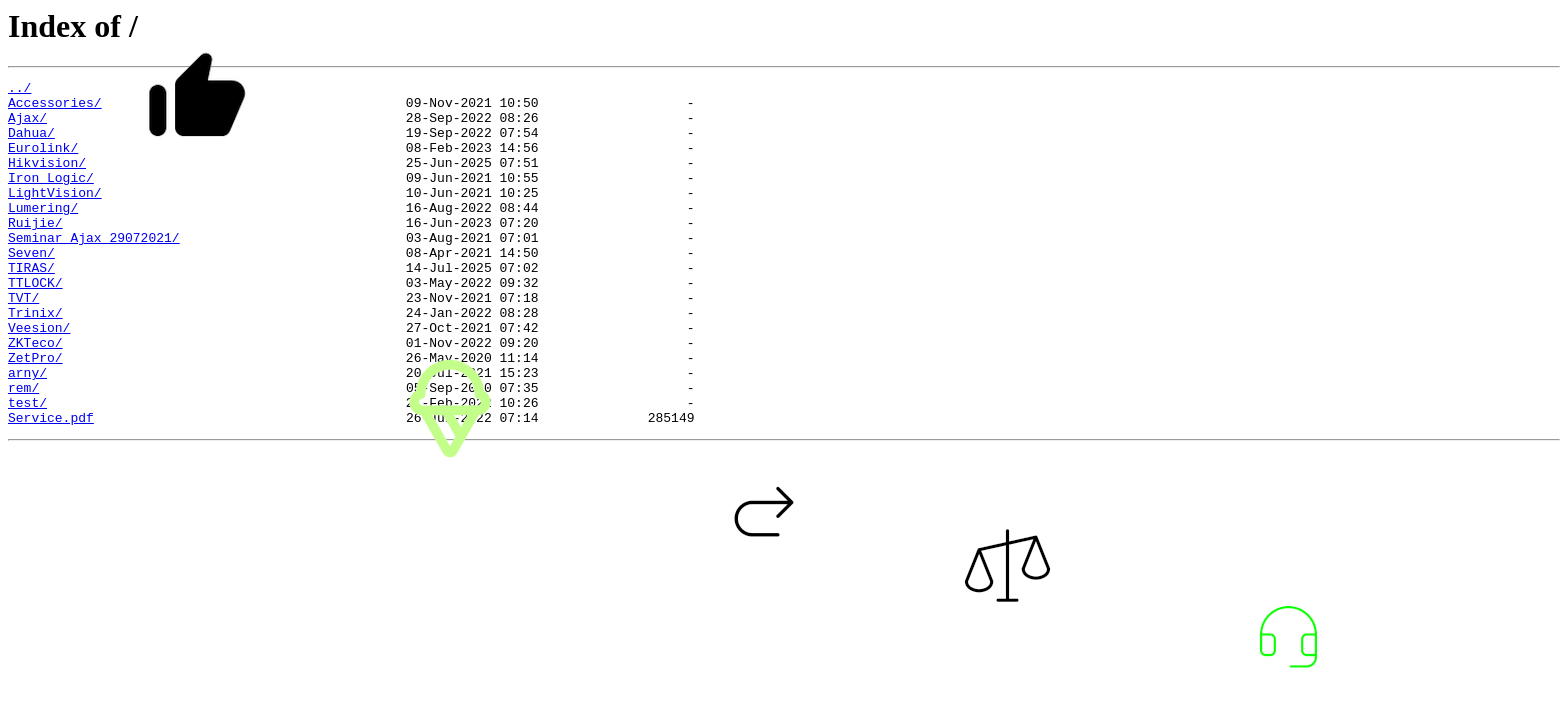 The image size is (1568, 720). What do you see at coordinates (450, 407) in the screenshot?
I see `browse dessert or ice cream options` at bounding box center [450, 407].